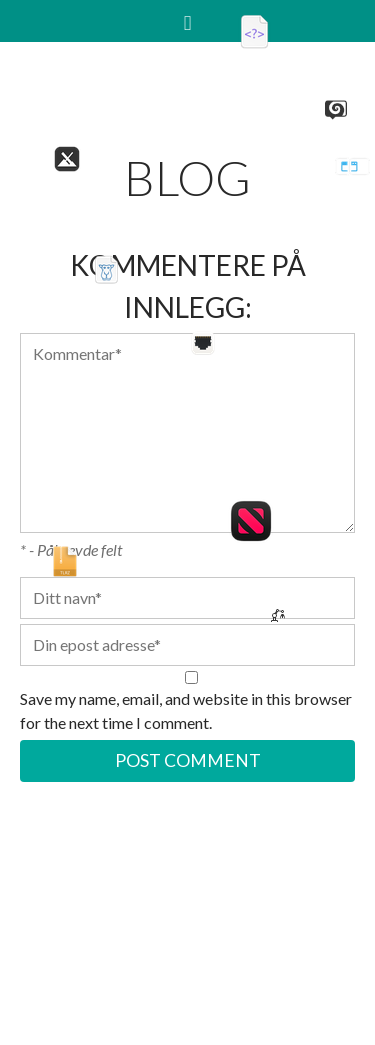 The height and width of the screenshot is (1045, 375). What do you see at coordinates (278, 615) in the screenshot?
I see `open GNOME Builder IDE` at bounding box center [278, 615].